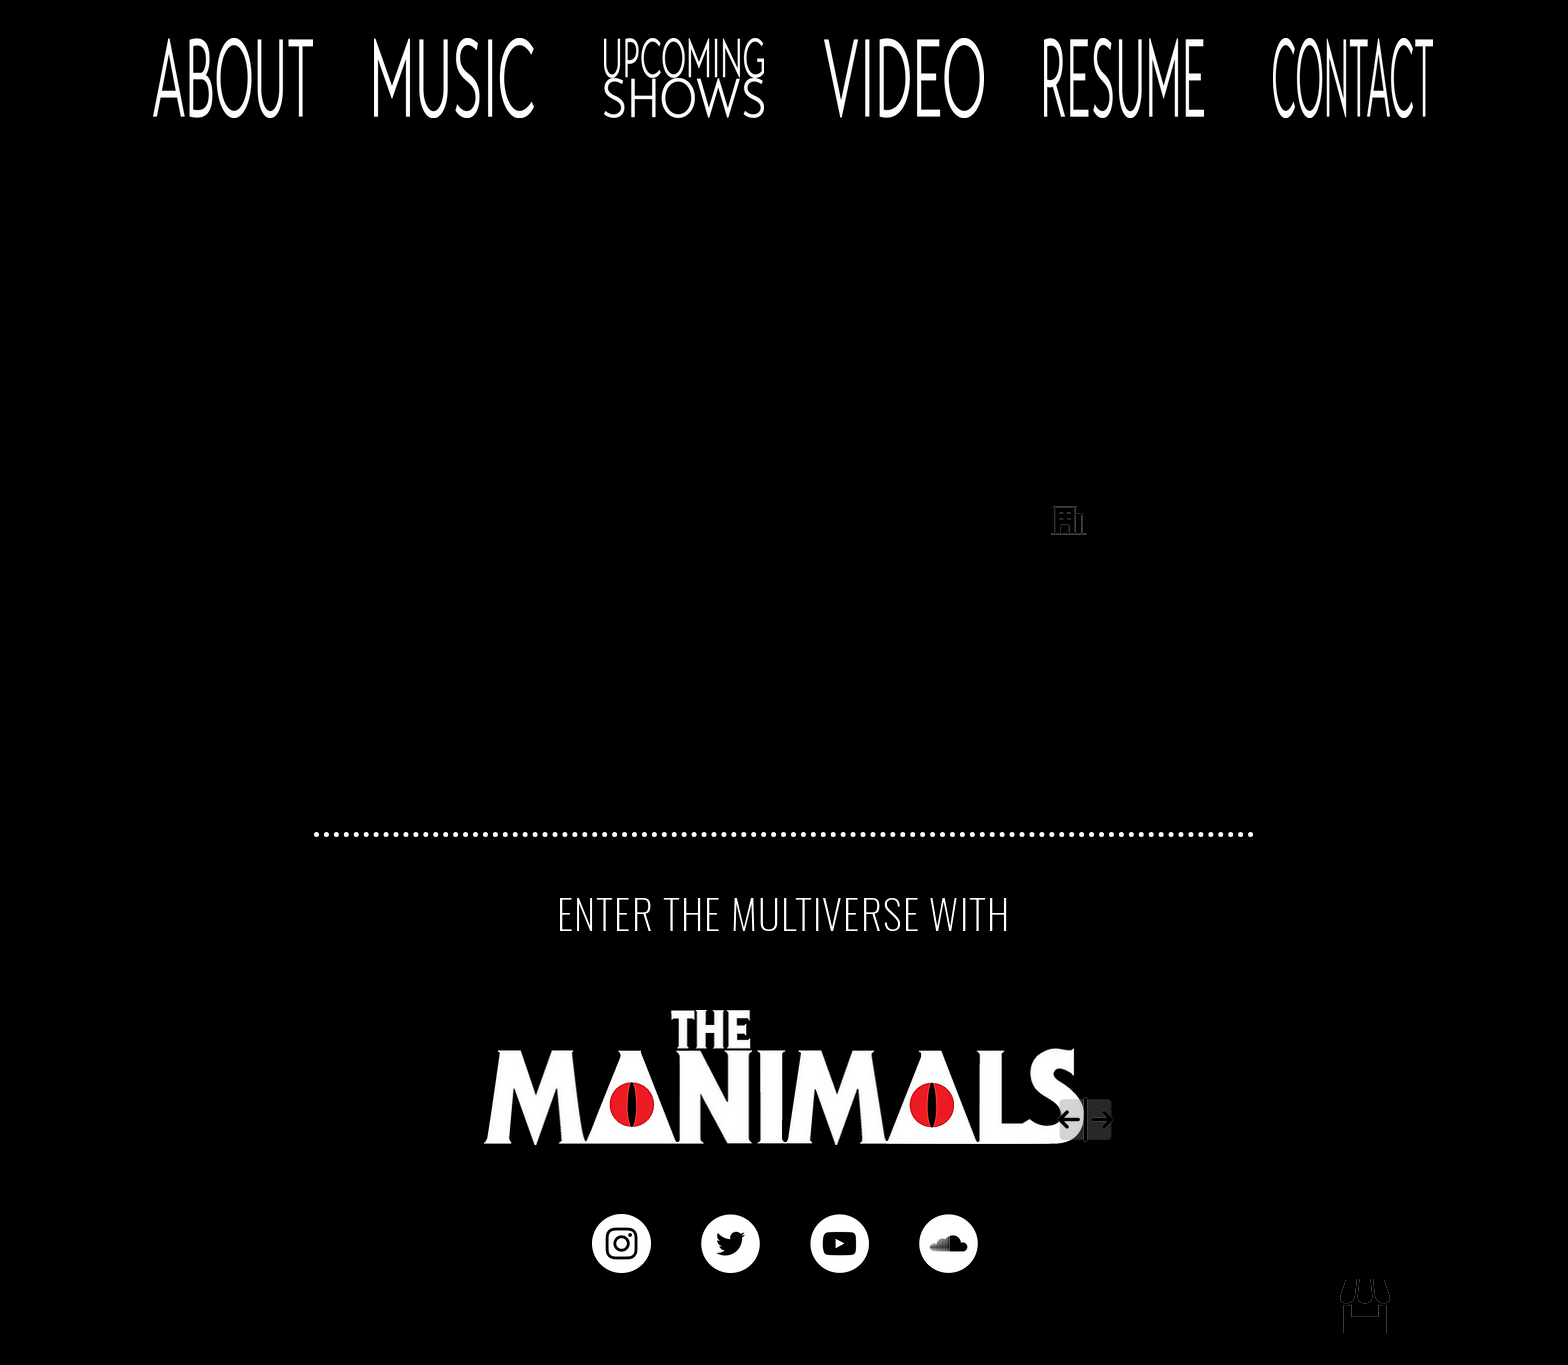 This screenshot has width=1568, height=1365. Describe the element at coordinates (1365, 1306) in the screenshot. I see `open the store or shop` at that location.